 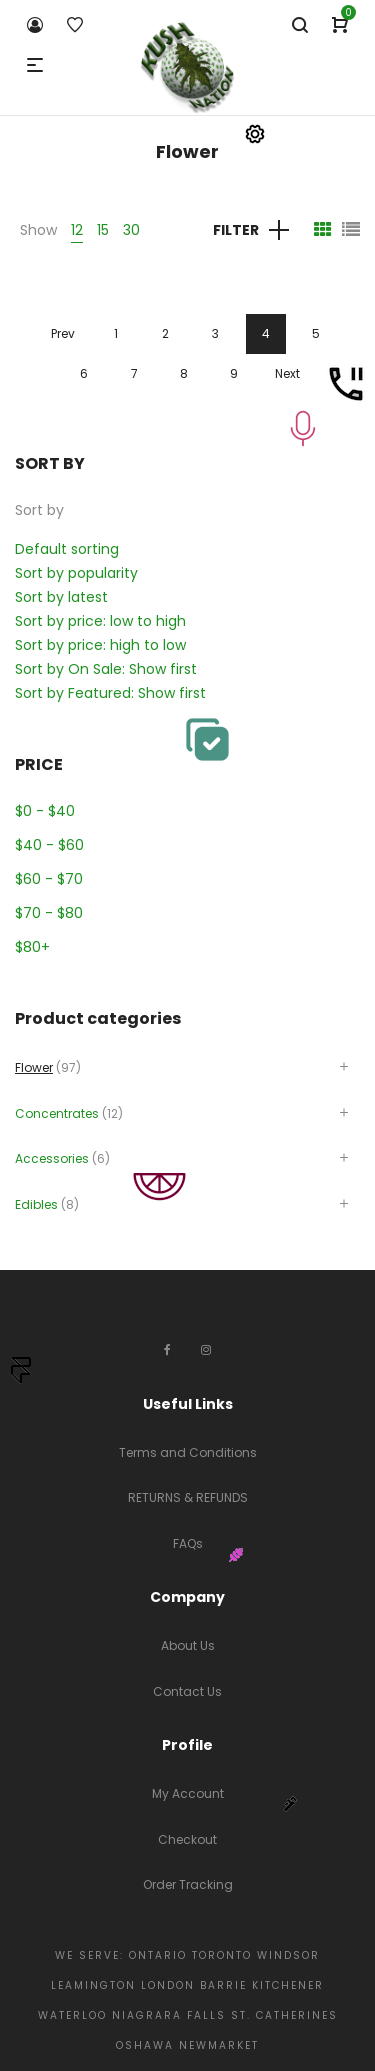 What do you see at coordinates (207, 739) in the screenshot?
I see `content copied to clipboard successfully` at bounding box center [207, 739].